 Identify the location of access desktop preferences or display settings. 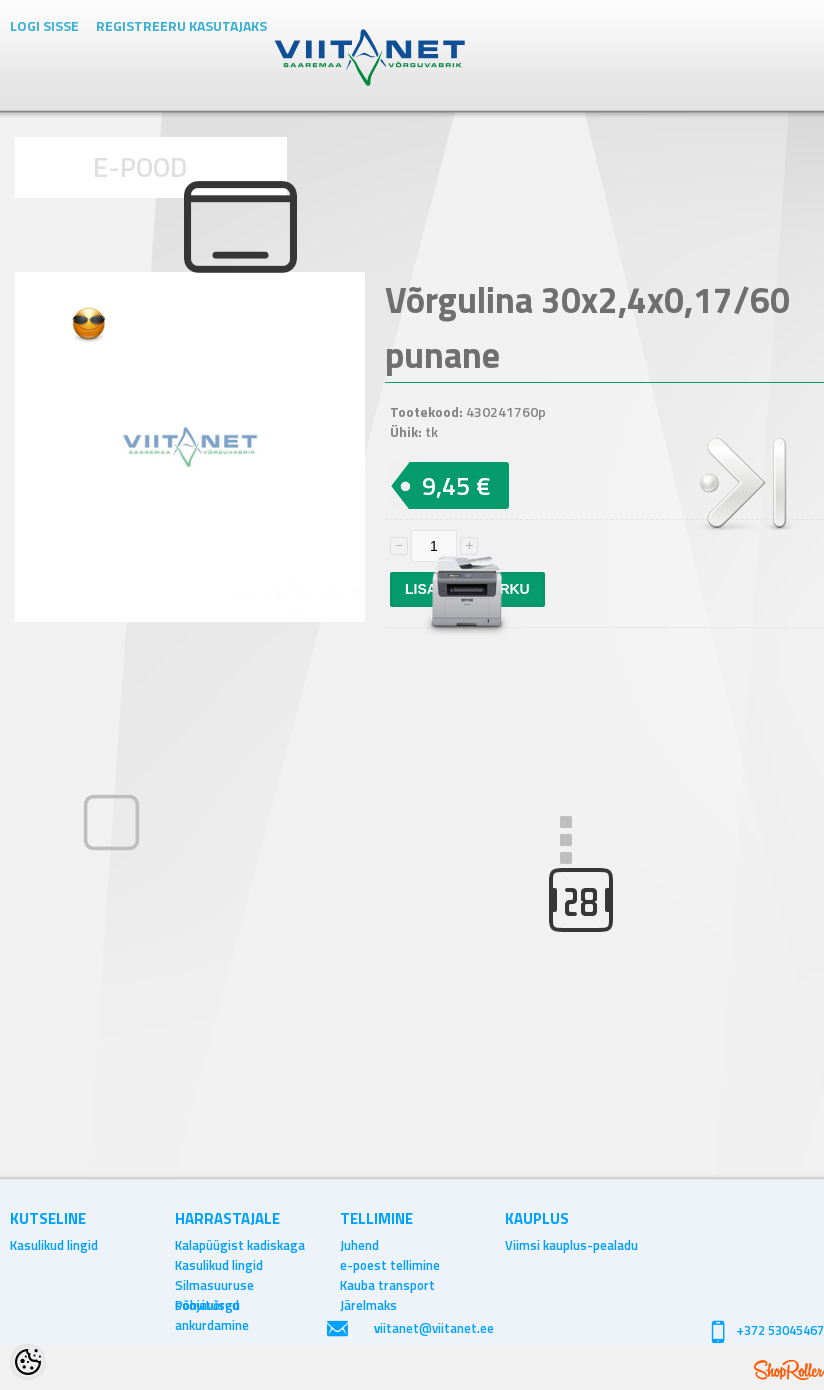
(240, 230).